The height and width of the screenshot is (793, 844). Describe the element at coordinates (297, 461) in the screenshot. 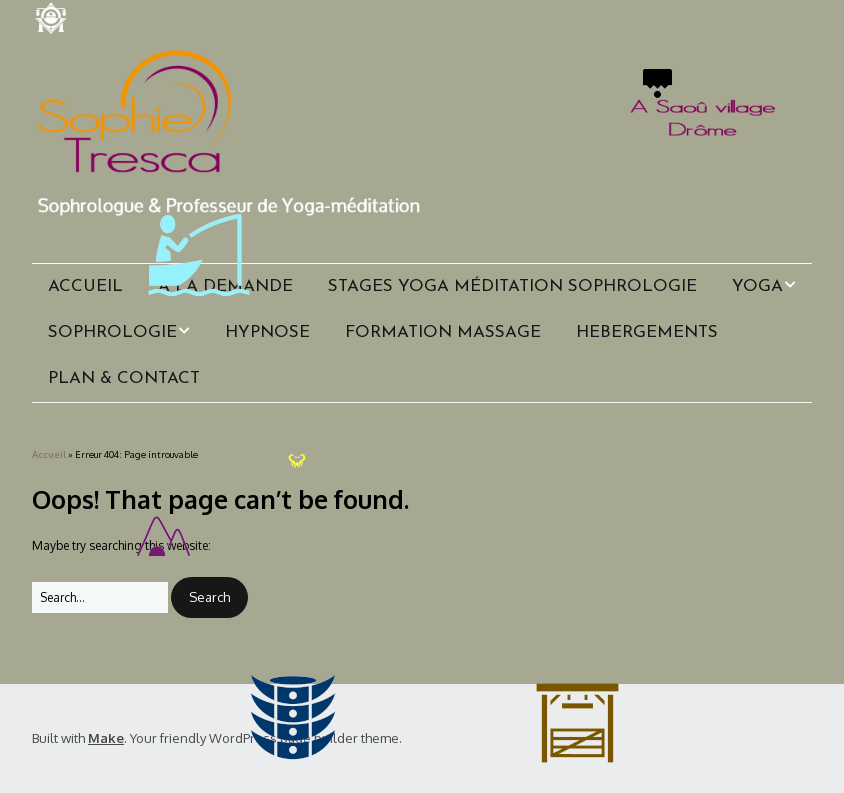

I see `view jewelry or accessories inventory` at that location.